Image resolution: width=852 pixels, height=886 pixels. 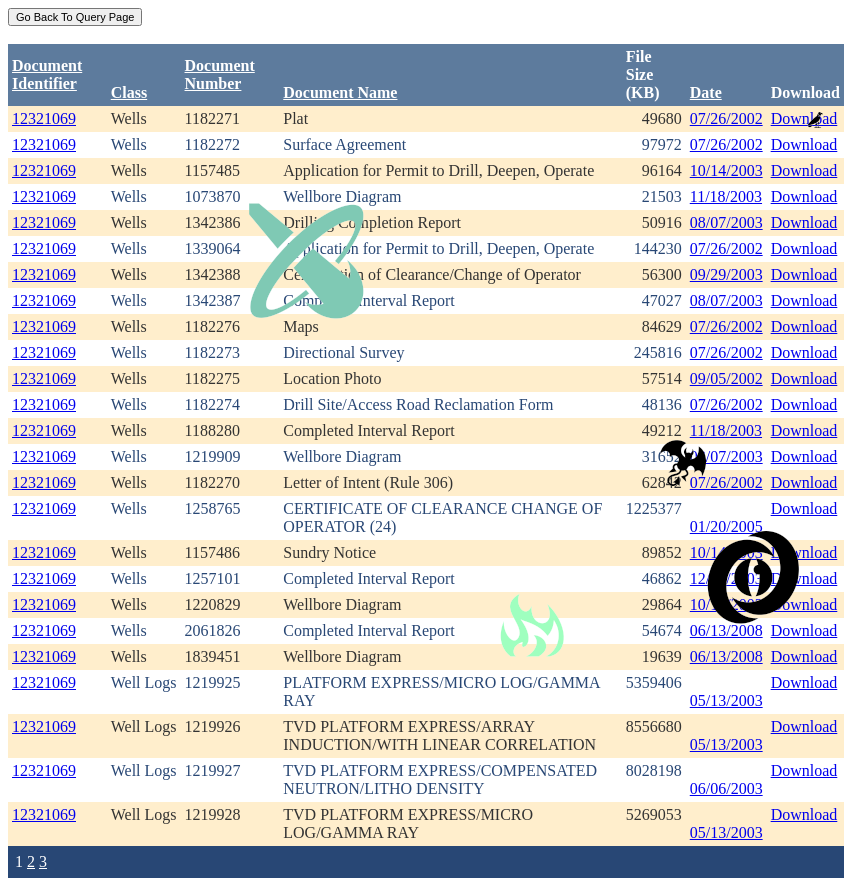 What do you see at coordinates (683, 463) in the screenshot?
I see `select imp character or creature type` at bounding box center [683, 463].